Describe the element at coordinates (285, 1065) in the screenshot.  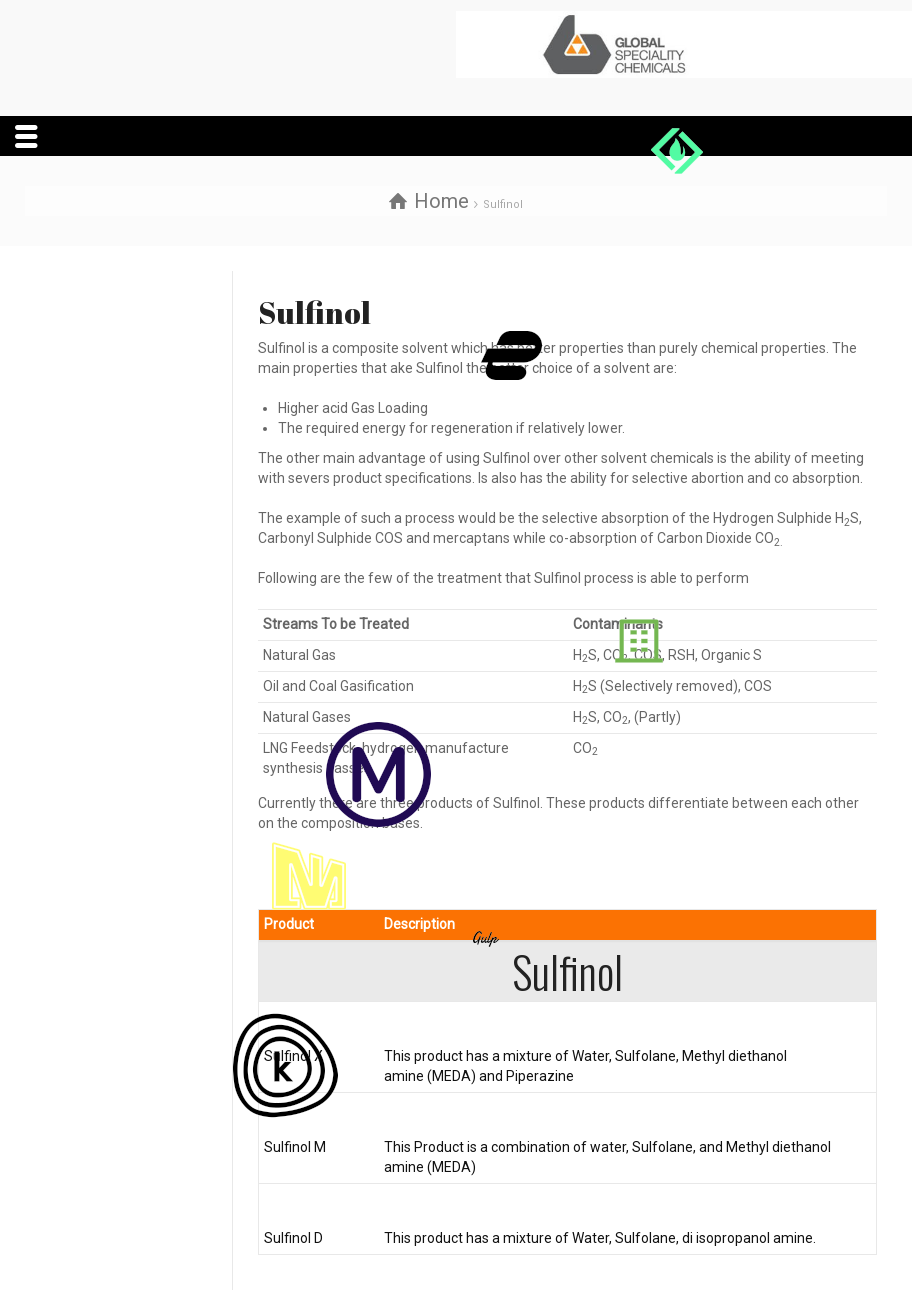
I see `visit the Keep a Changelog website` at that location.